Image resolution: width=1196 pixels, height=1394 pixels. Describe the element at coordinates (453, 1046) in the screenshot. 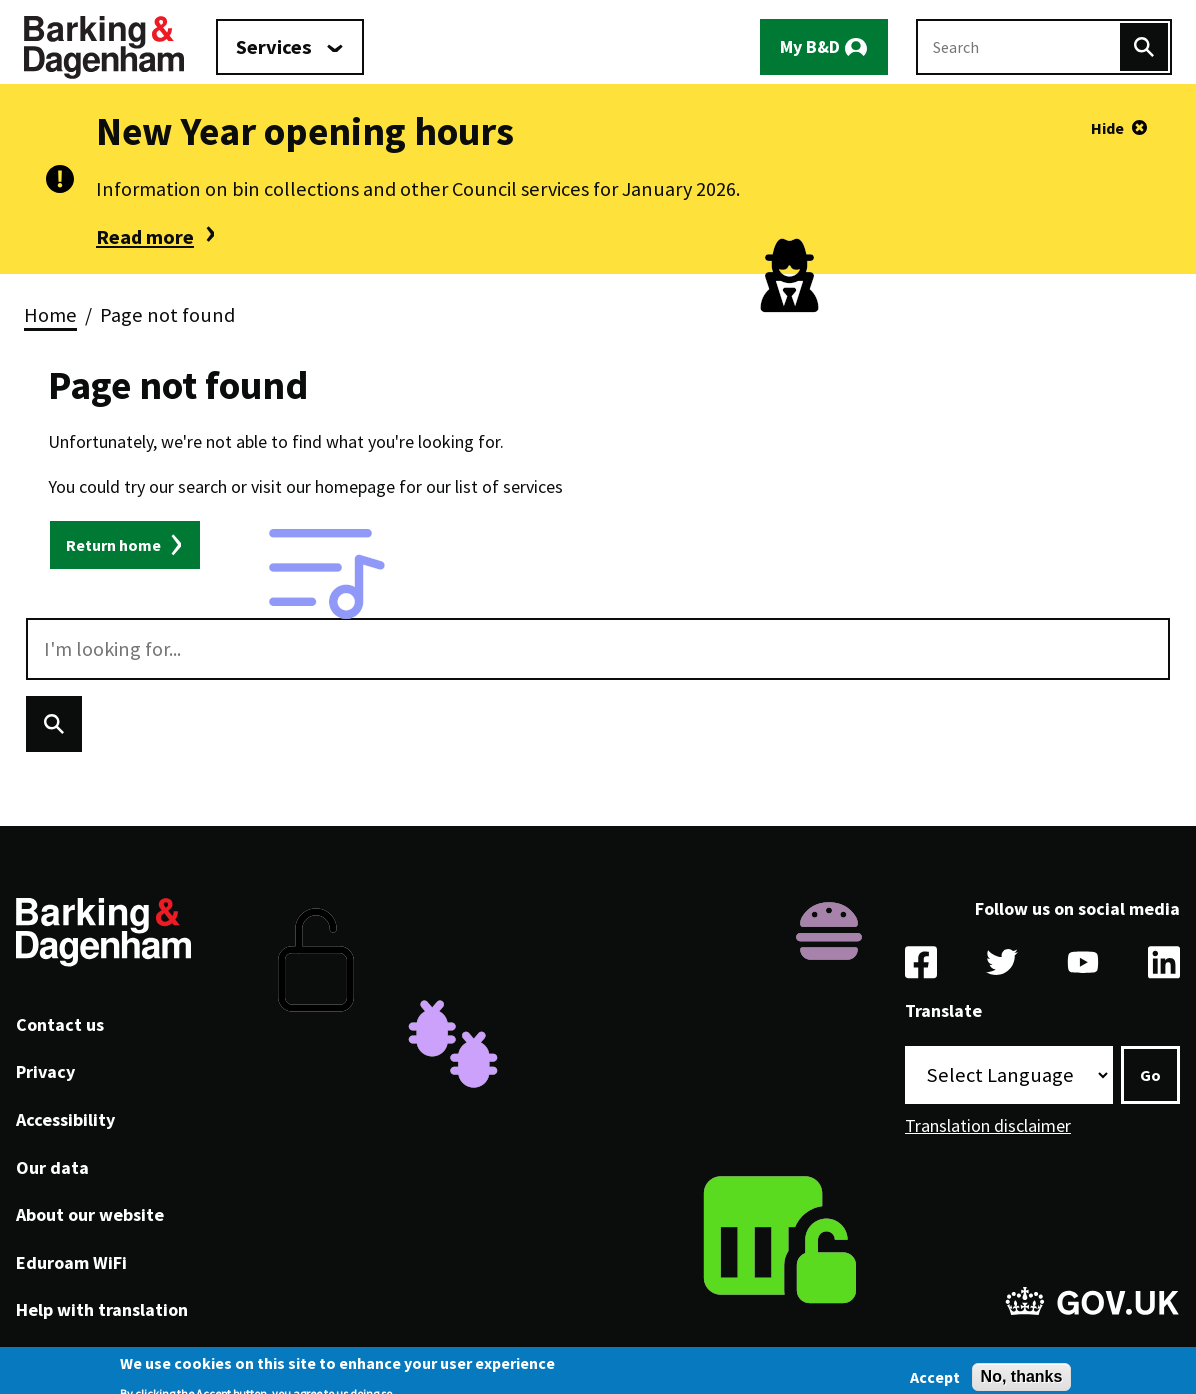

I see `view bug reports or known issues` at that location.